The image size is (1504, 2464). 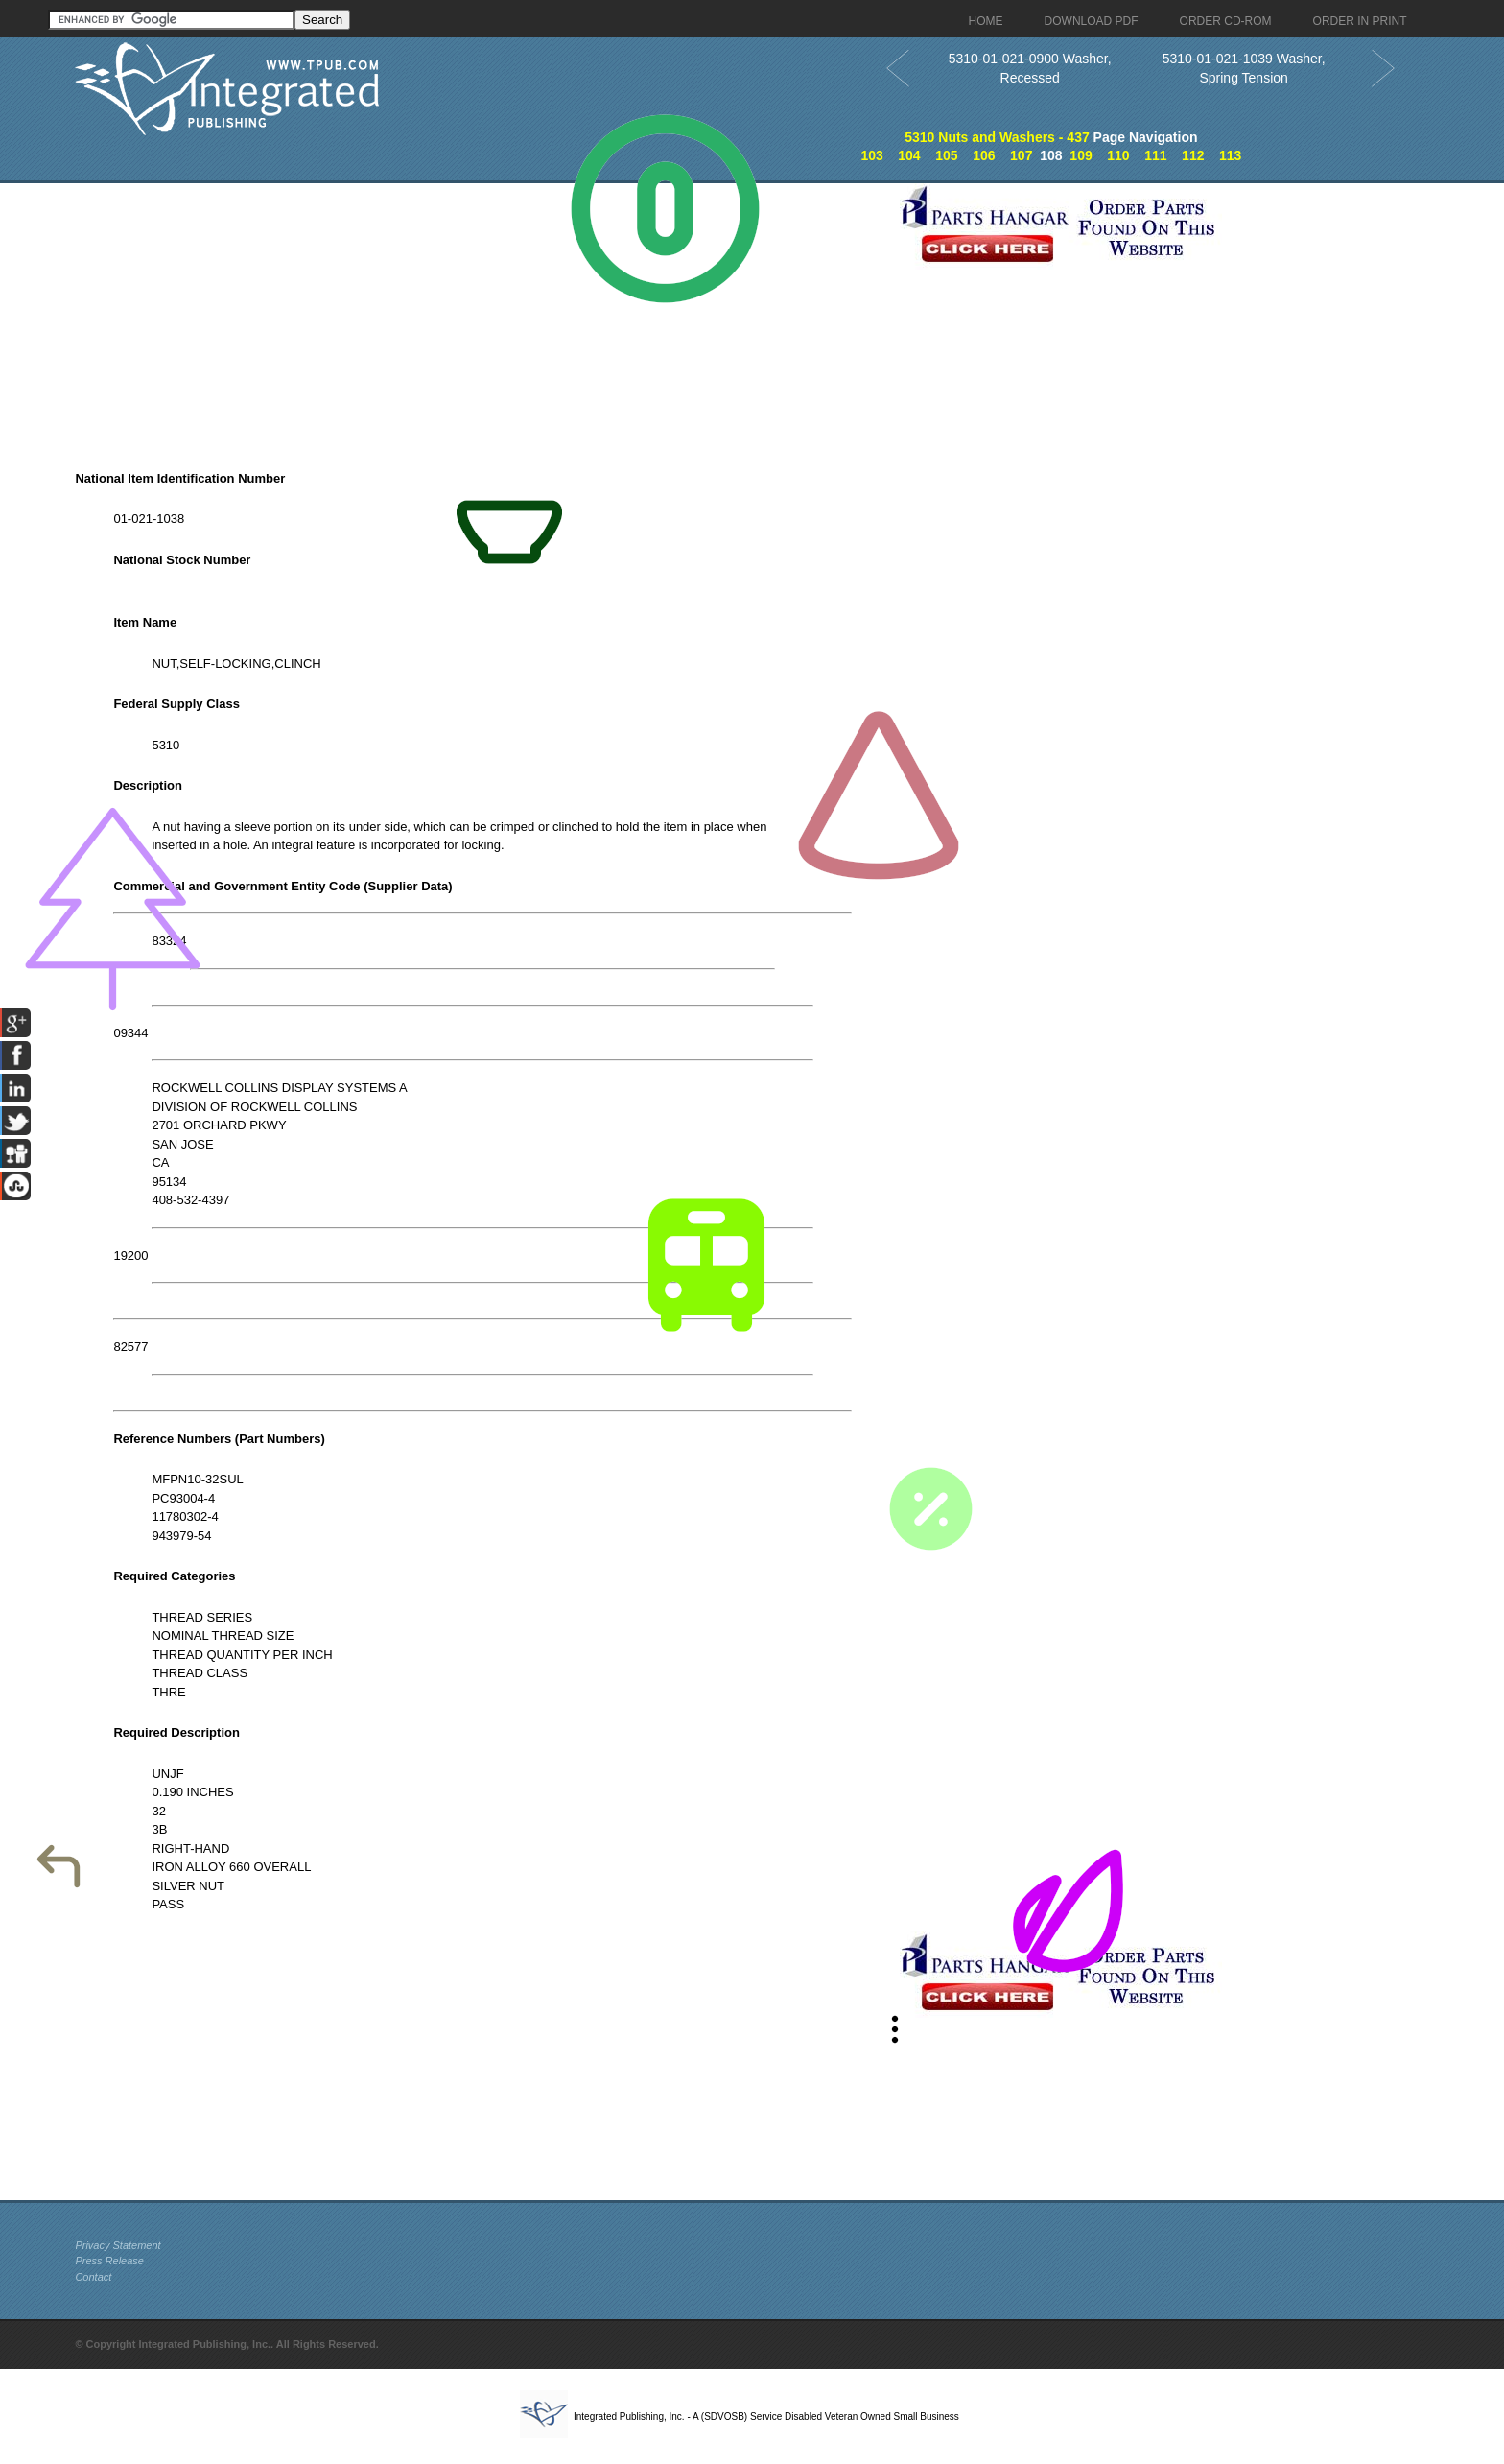 I want to click on indicates 3D or shape tools, so click(x=879, y=799).